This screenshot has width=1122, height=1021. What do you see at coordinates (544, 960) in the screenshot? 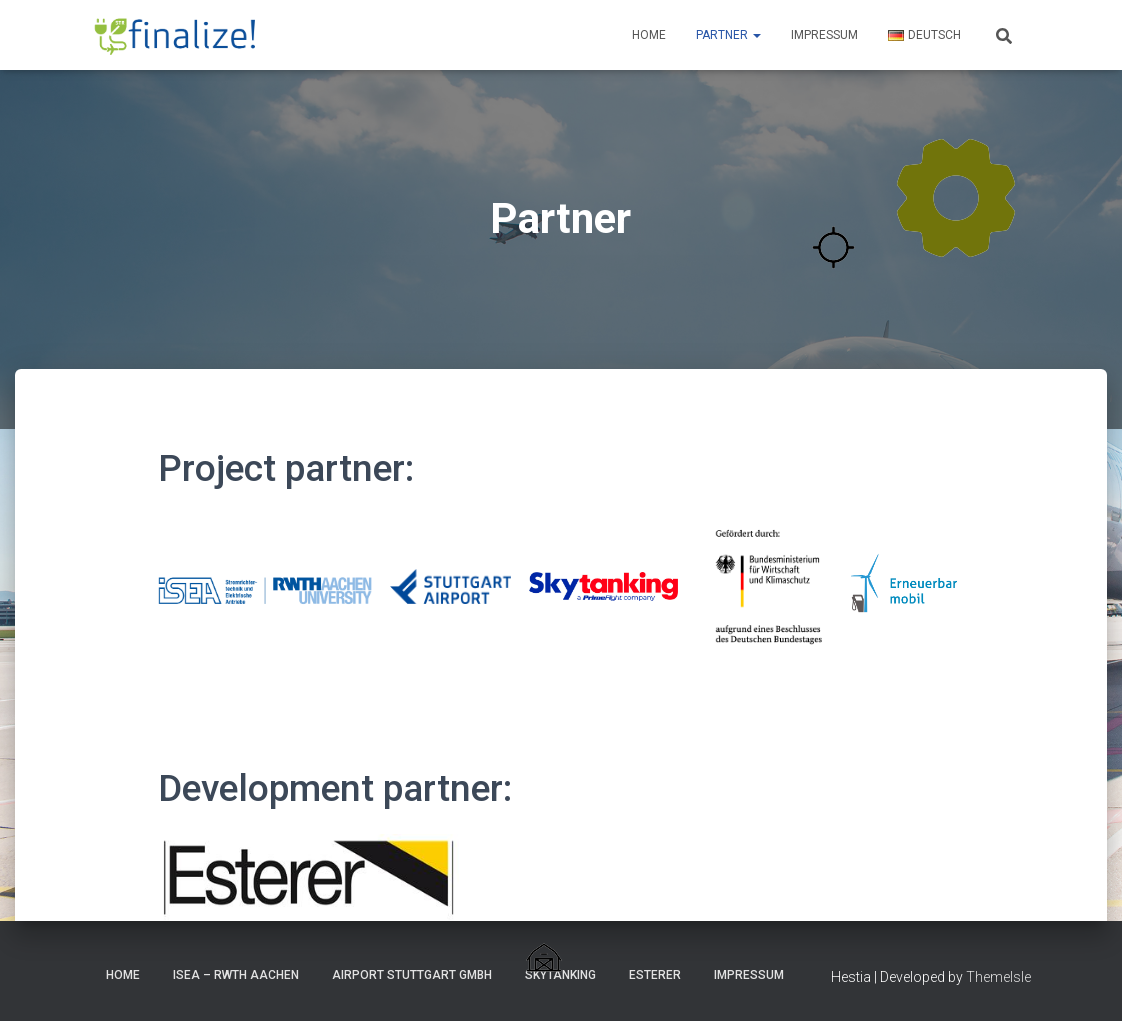
I see `access farm or agricultural settings` at bounding box center [544, 960].